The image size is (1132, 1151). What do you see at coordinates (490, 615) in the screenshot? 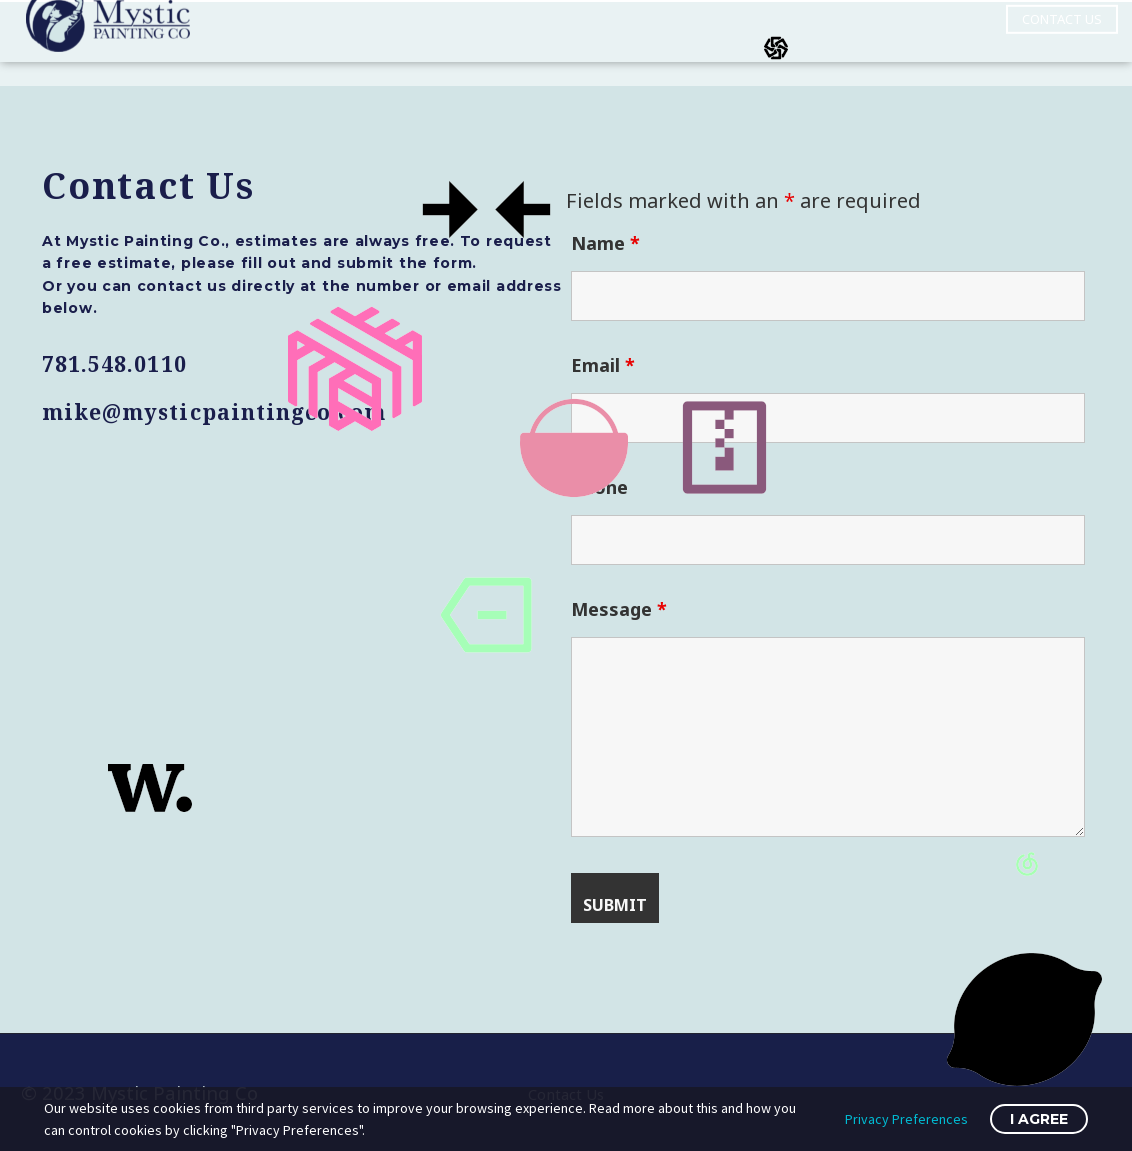
I see `delete previous character or input` at bounding box center [490, 615].